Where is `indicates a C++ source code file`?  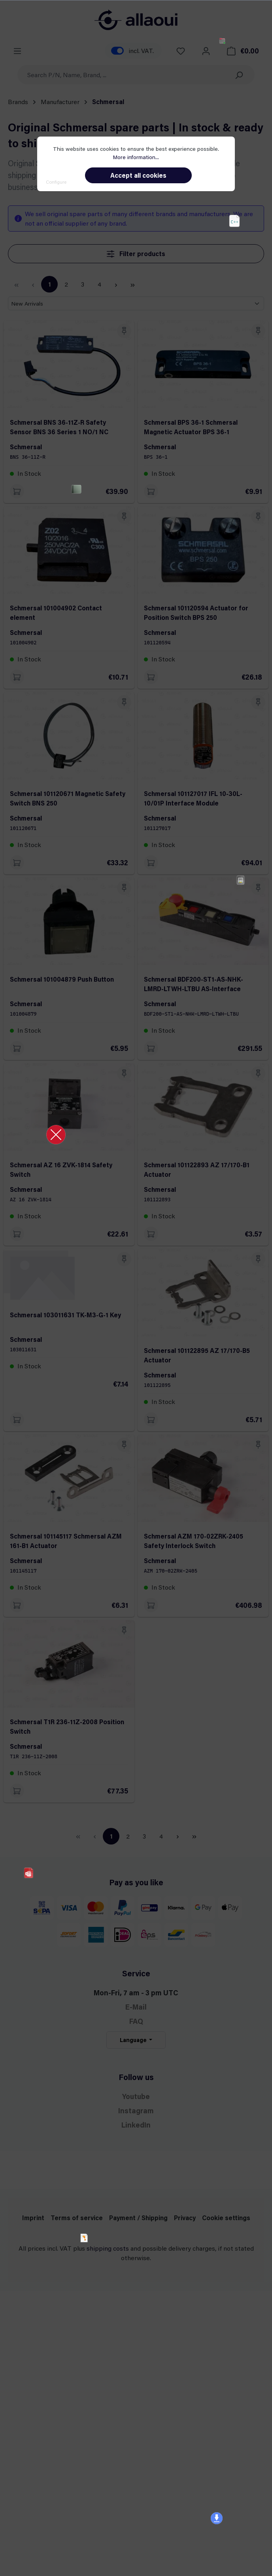
indicates a C++ source code file is located at coordinates (234, 221).